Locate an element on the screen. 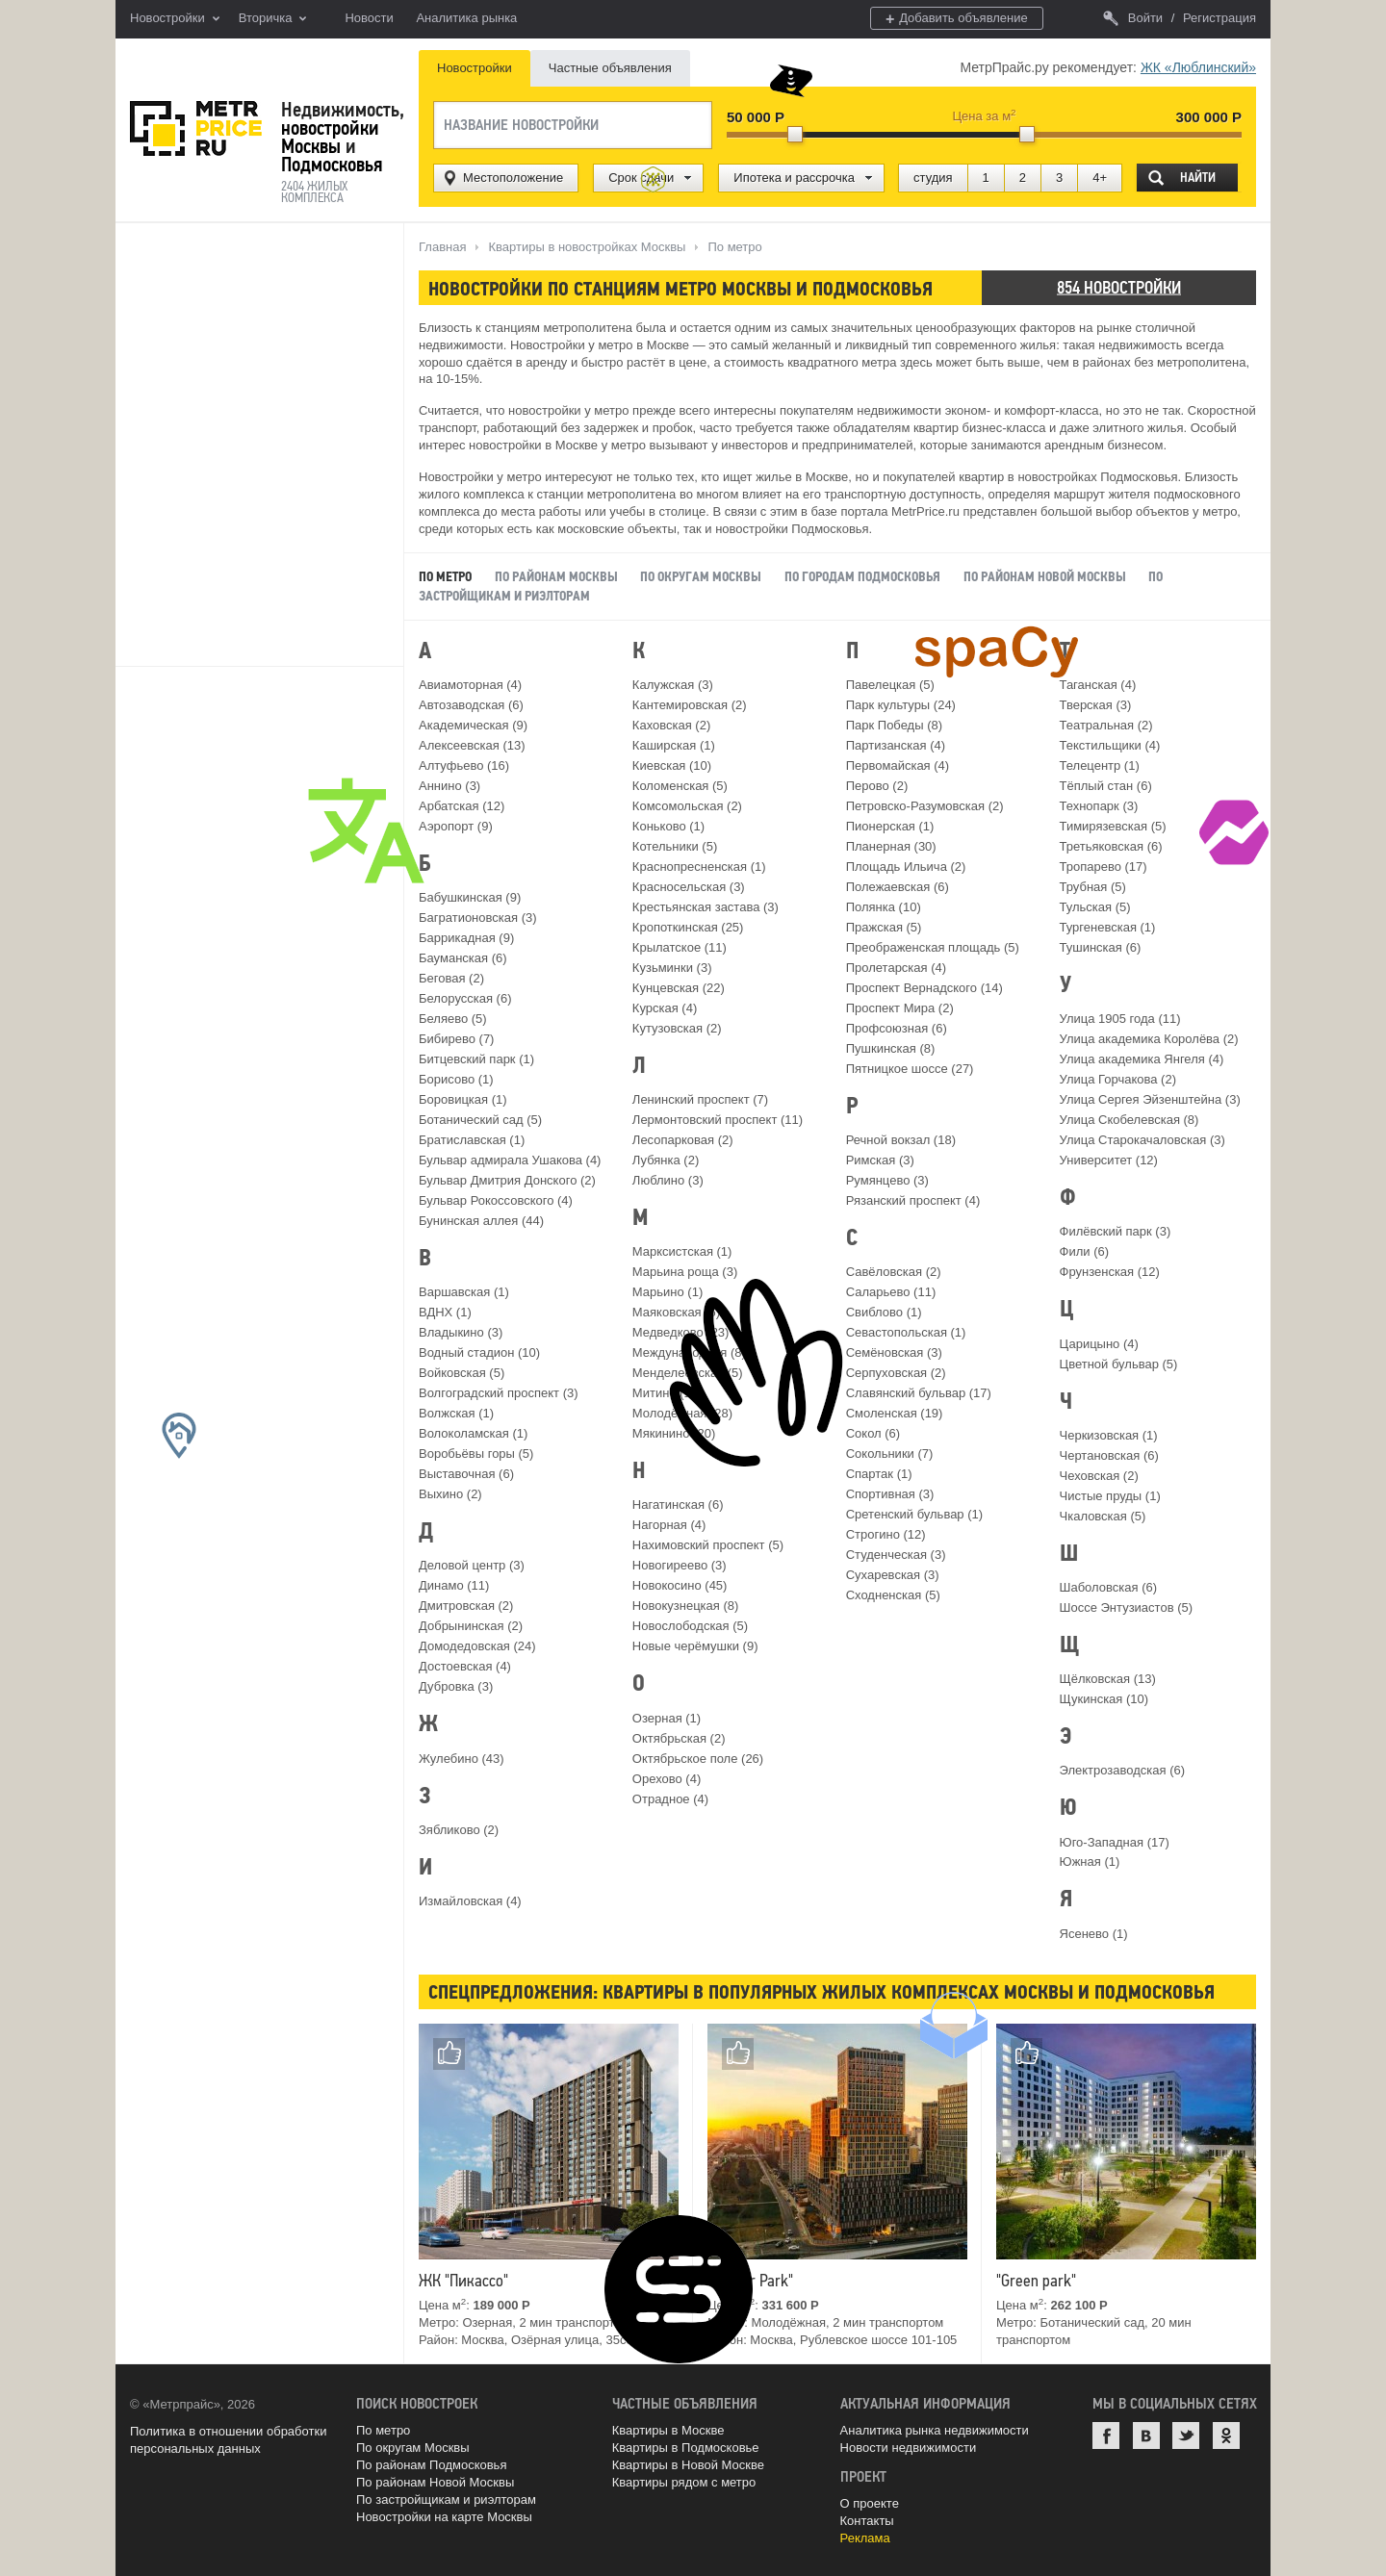 The image size is (1386, 2576). open the Zingat real estate app is located at coordinates (179, 1436).